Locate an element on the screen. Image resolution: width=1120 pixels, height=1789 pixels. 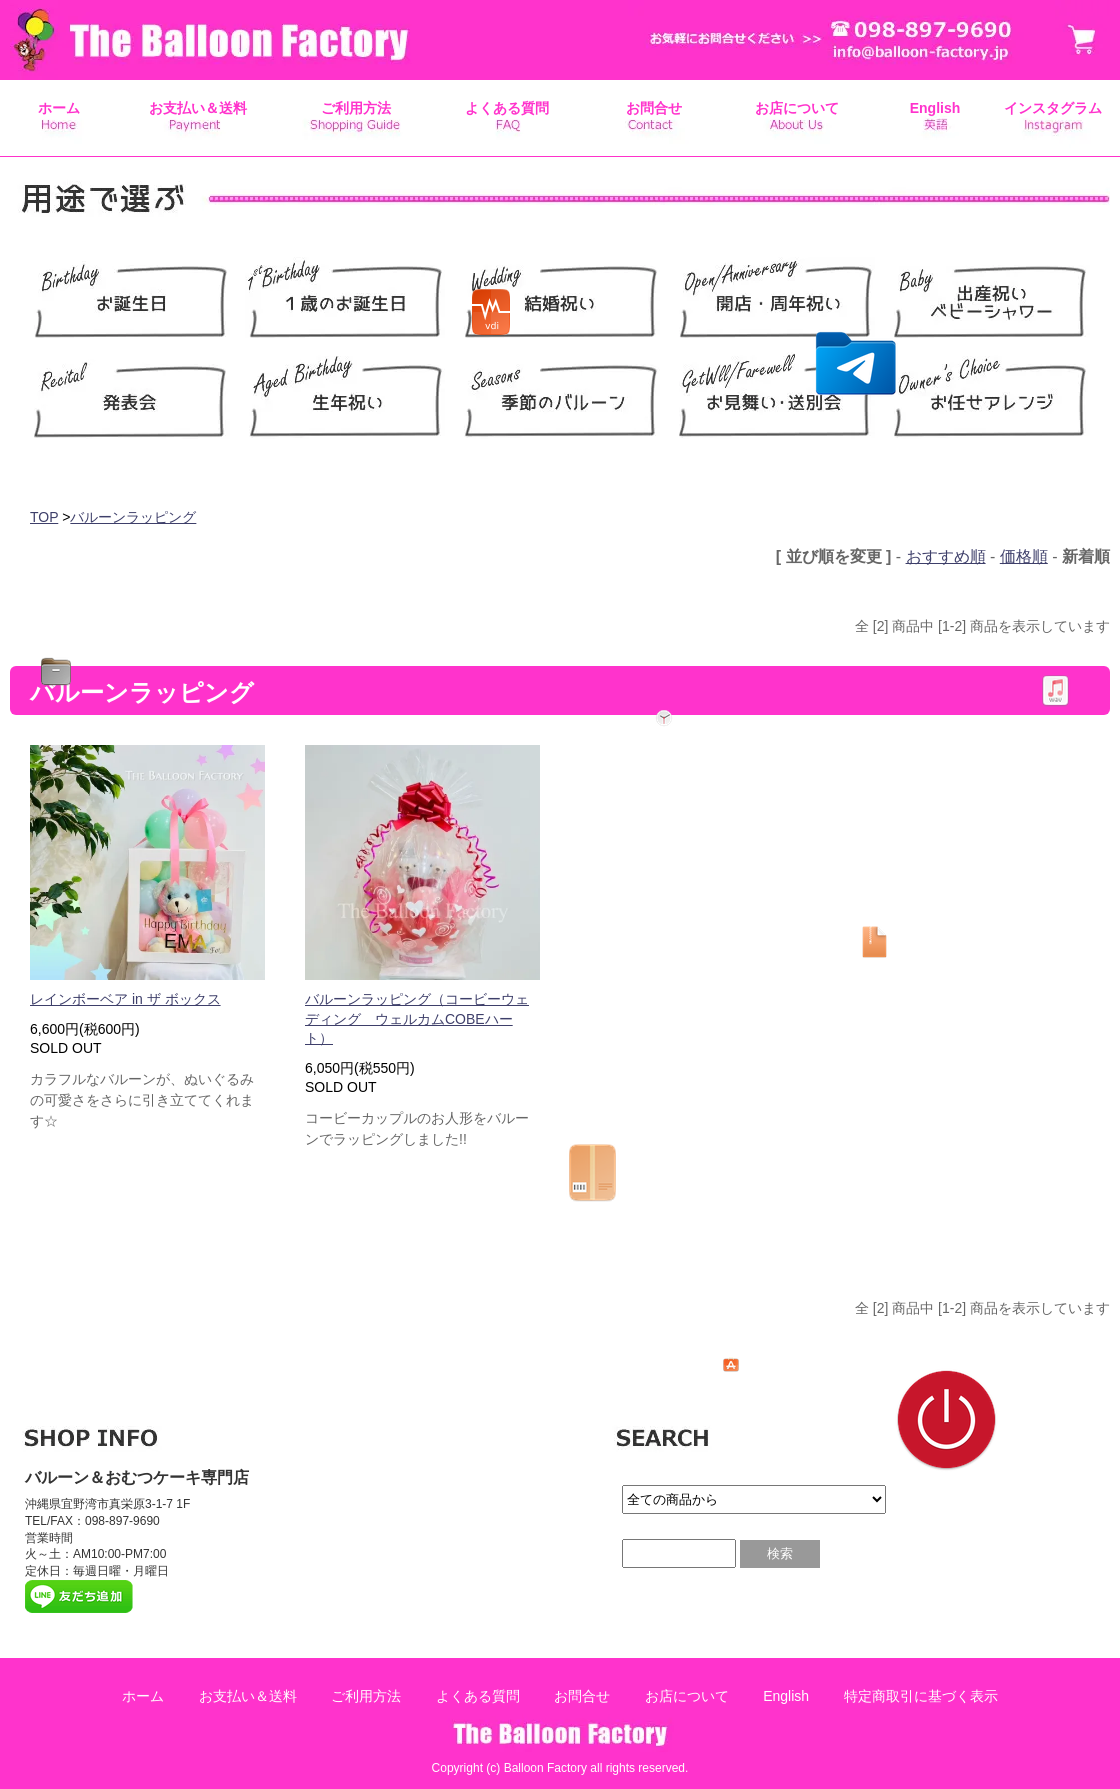
open the file manager application is located at coordinates (56, 671).